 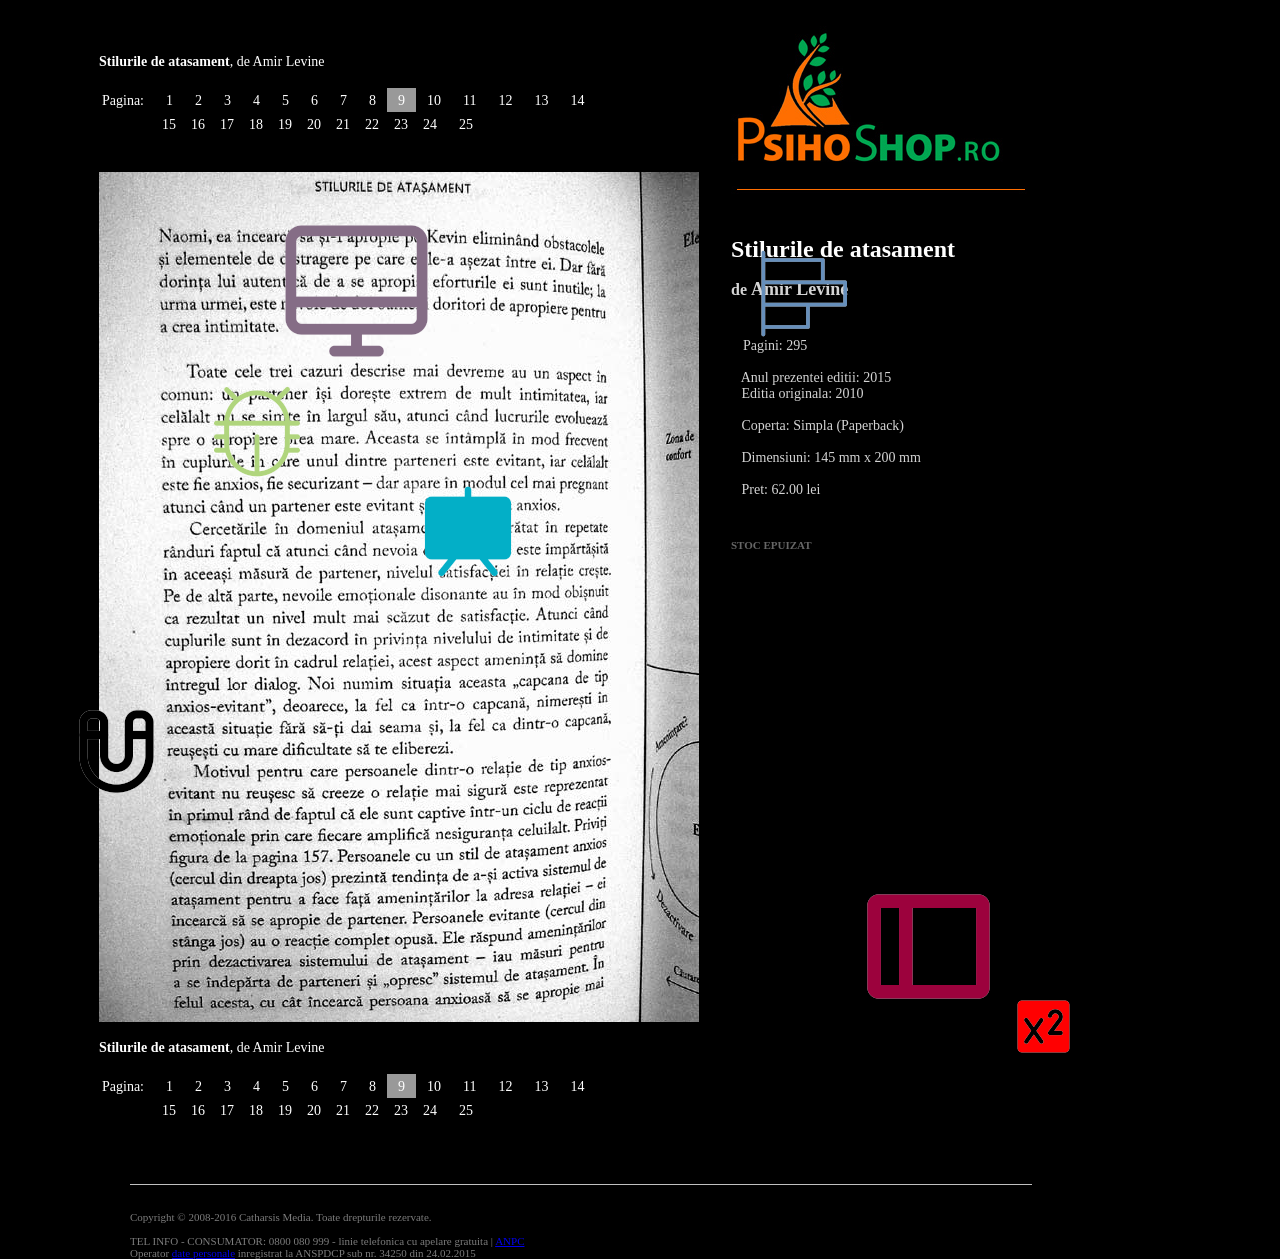 I want to click on attract or pull related items together, so click(x=116, y=751).